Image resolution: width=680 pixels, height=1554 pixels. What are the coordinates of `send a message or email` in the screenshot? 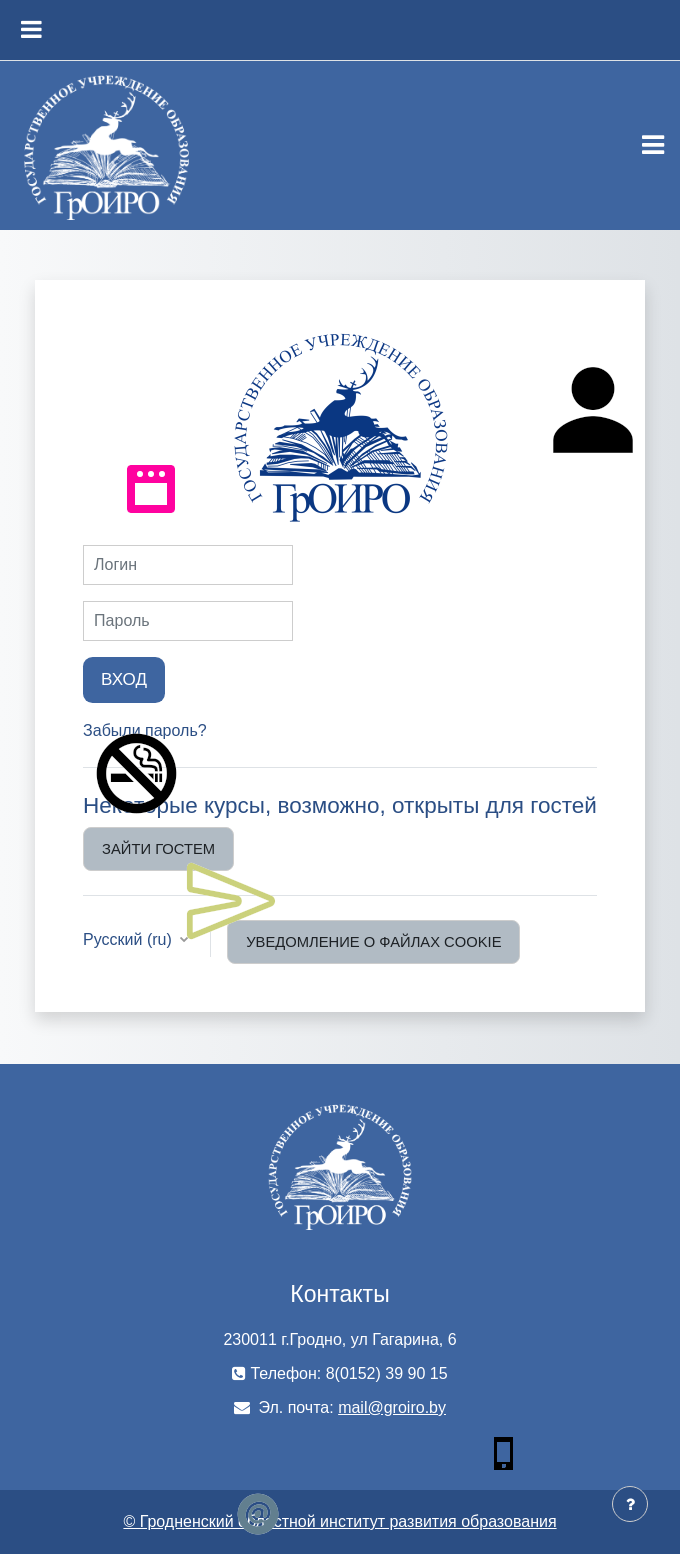 It's located at (231, 901).